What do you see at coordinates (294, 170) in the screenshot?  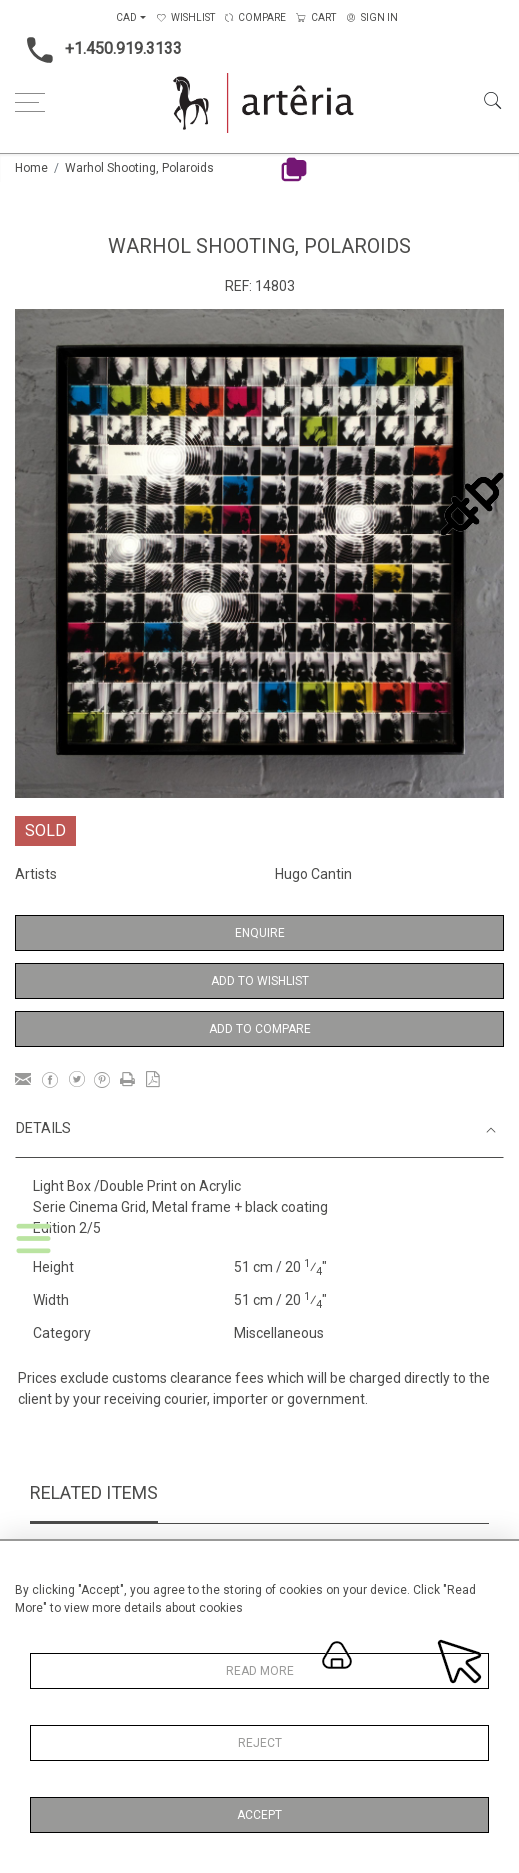 I see `browse all folders` at bounding box center [294, 170].